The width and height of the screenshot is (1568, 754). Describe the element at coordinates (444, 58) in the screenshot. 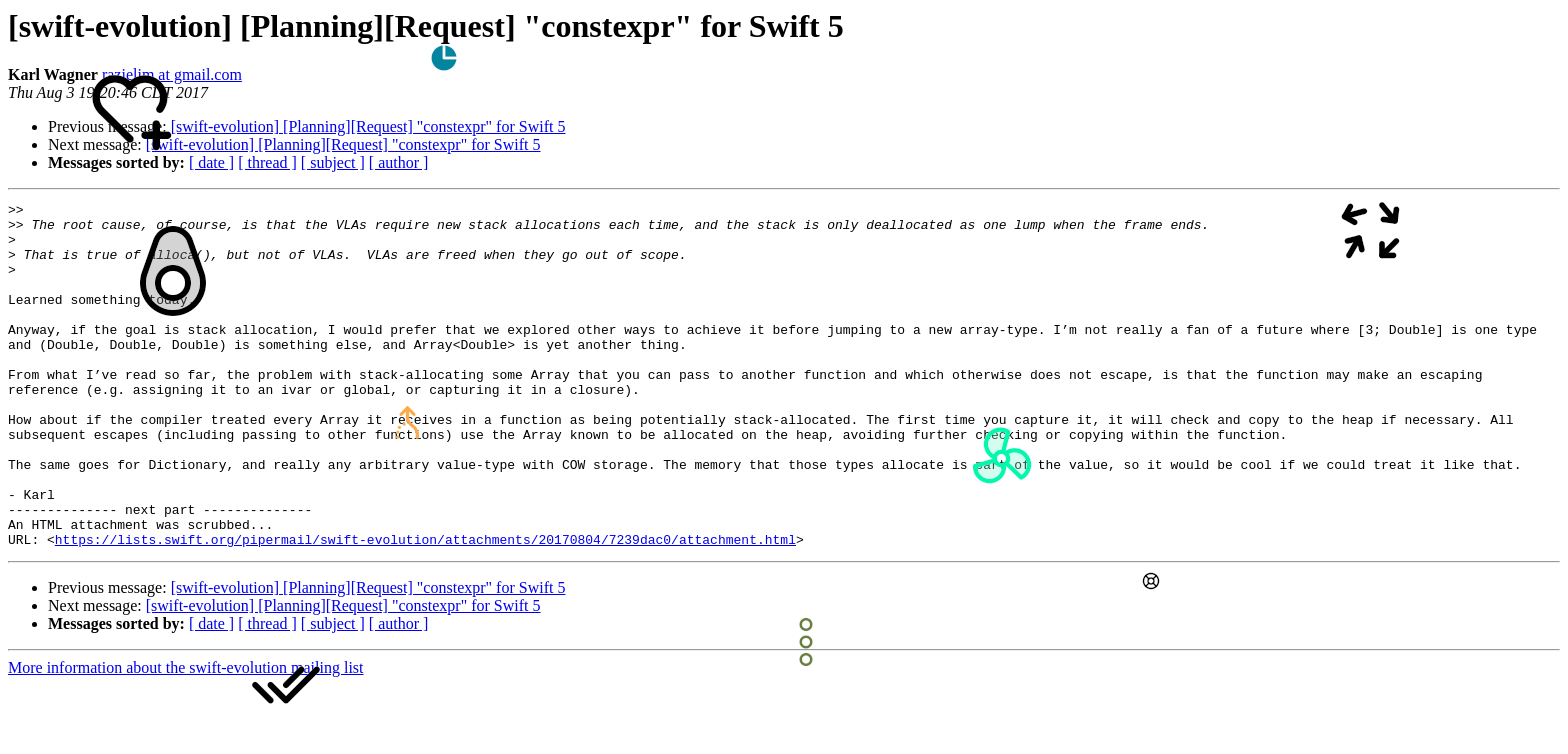

I see `view pie chart analytics` at that location.